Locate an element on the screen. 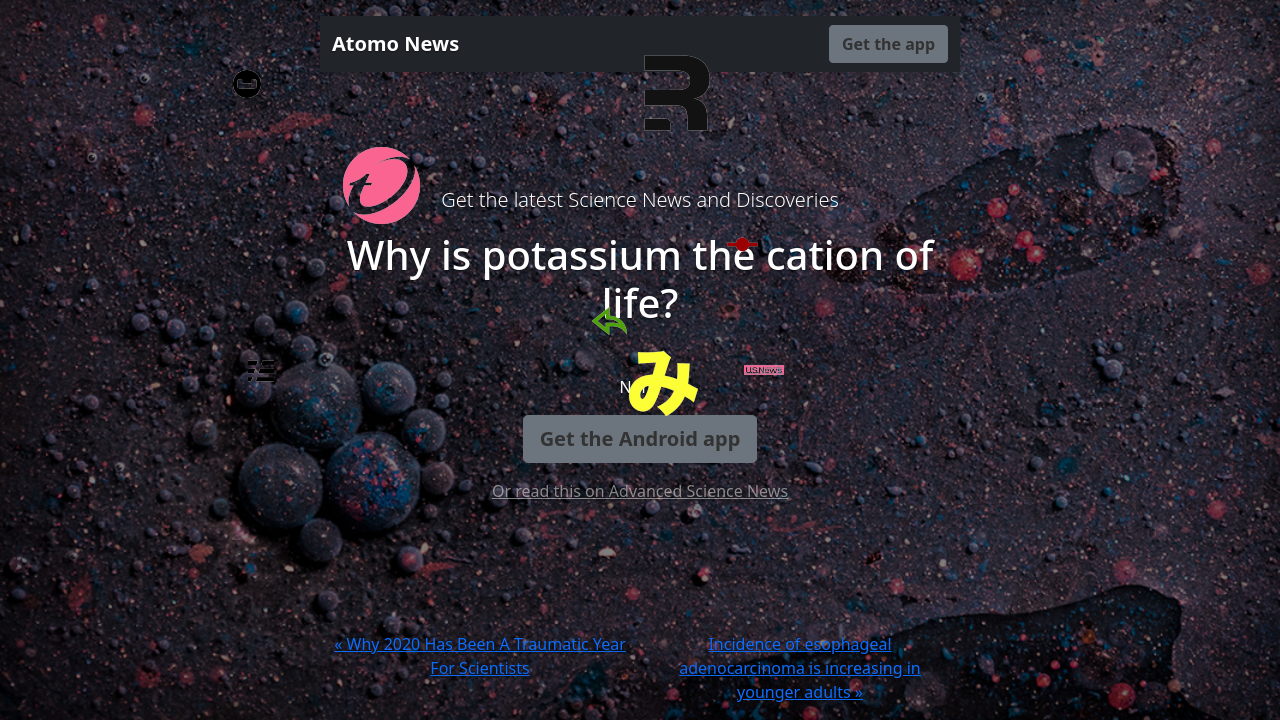 Image resolution: width=1280 pixels, height=720 pixels. serverless framework logo is located at coordinates (261, 371).